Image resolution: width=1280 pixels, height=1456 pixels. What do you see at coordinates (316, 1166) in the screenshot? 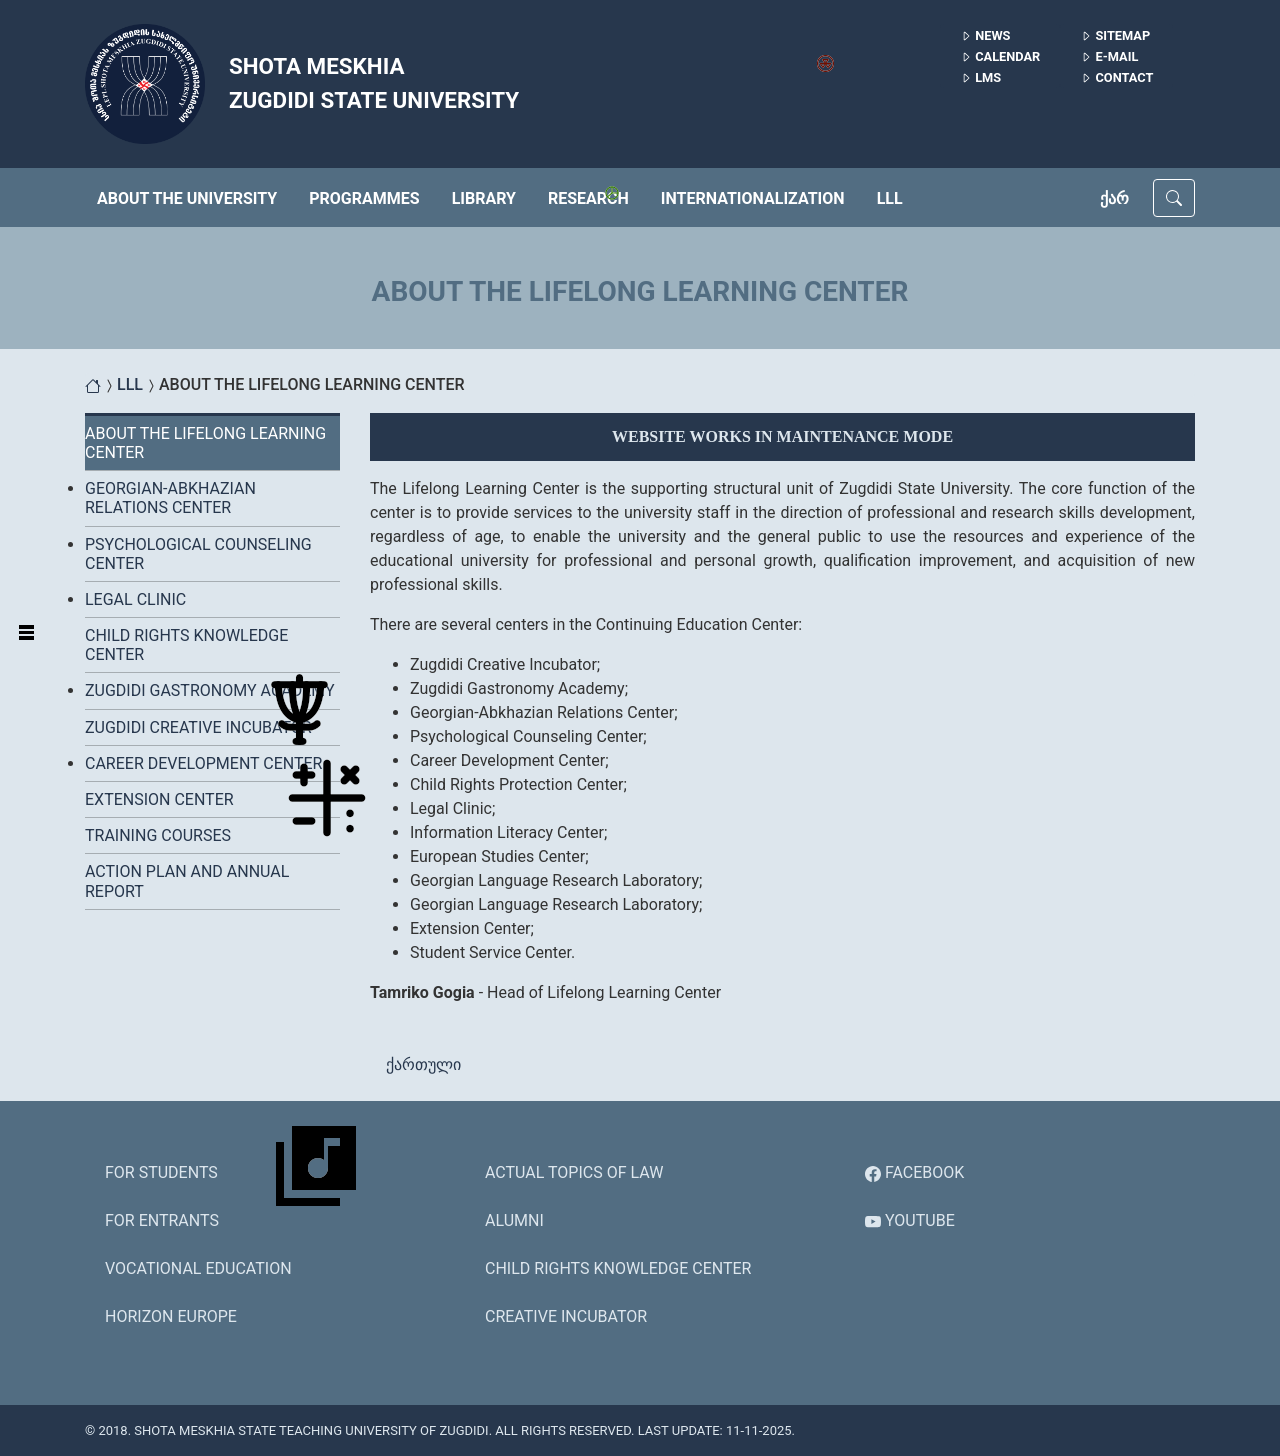
I see `access your music library` at bounding box center [316, 1166].